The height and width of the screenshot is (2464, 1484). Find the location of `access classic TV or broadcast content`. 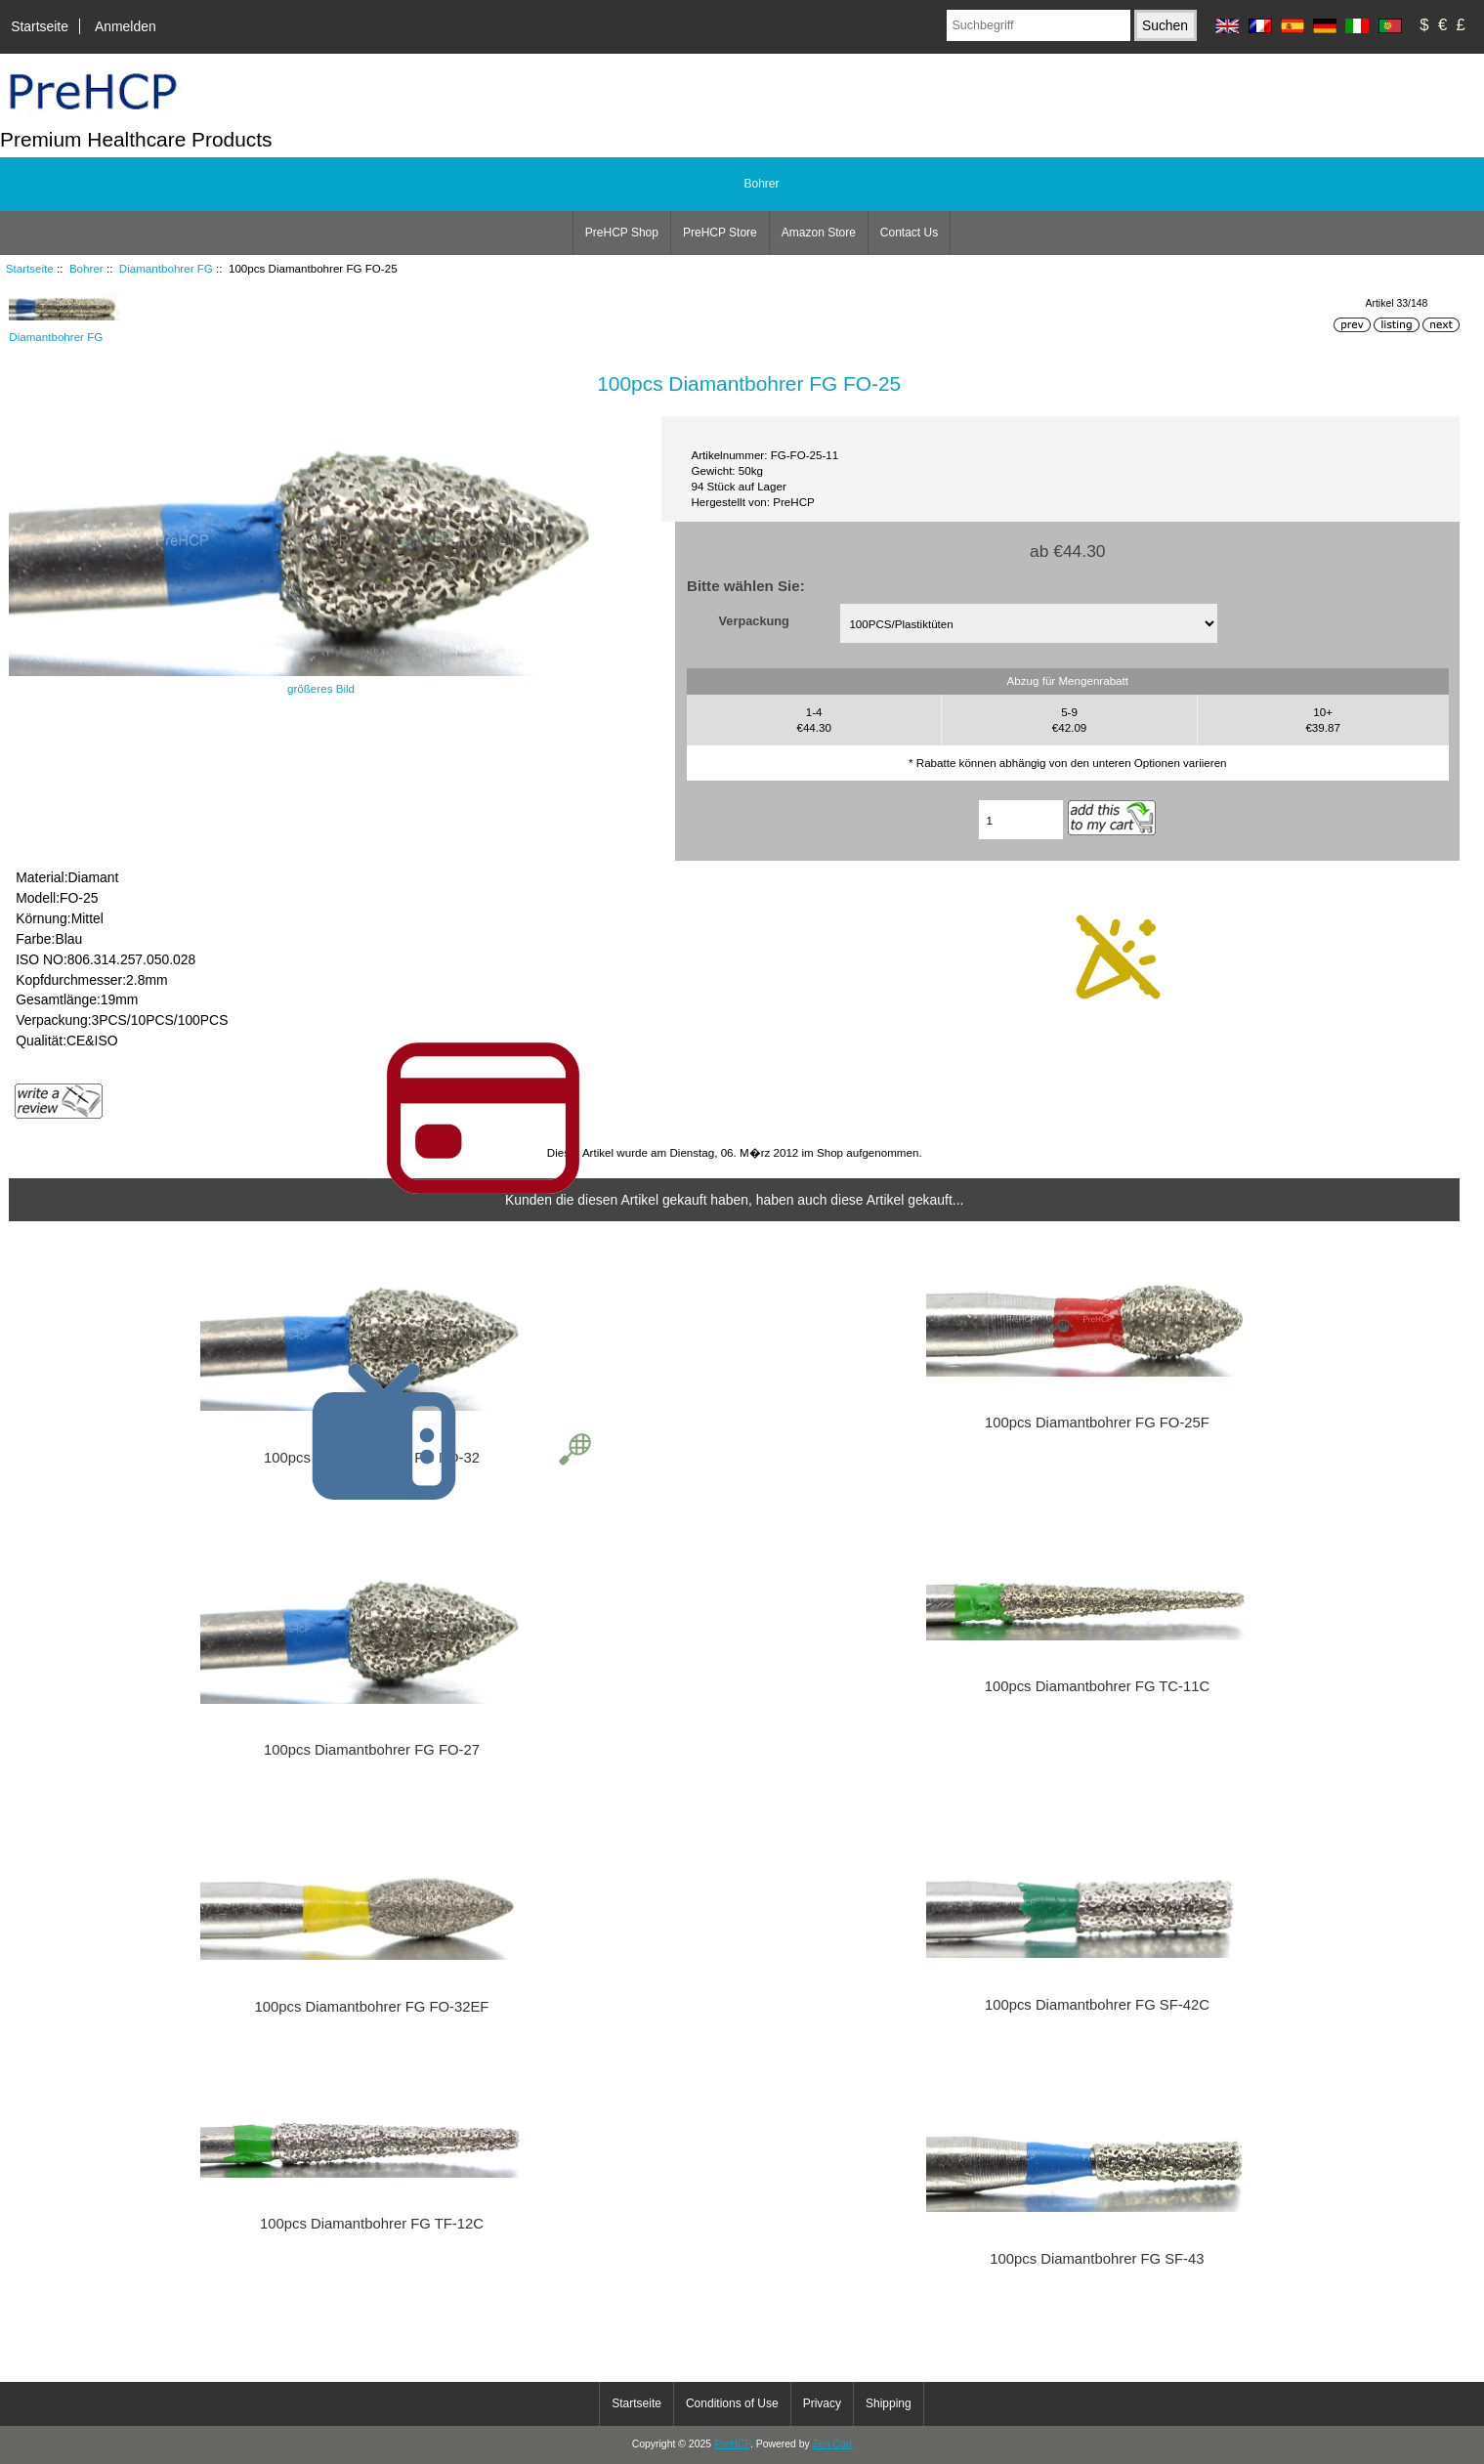

access classic TV or broadcast content is located at coordinates (384, 1435).